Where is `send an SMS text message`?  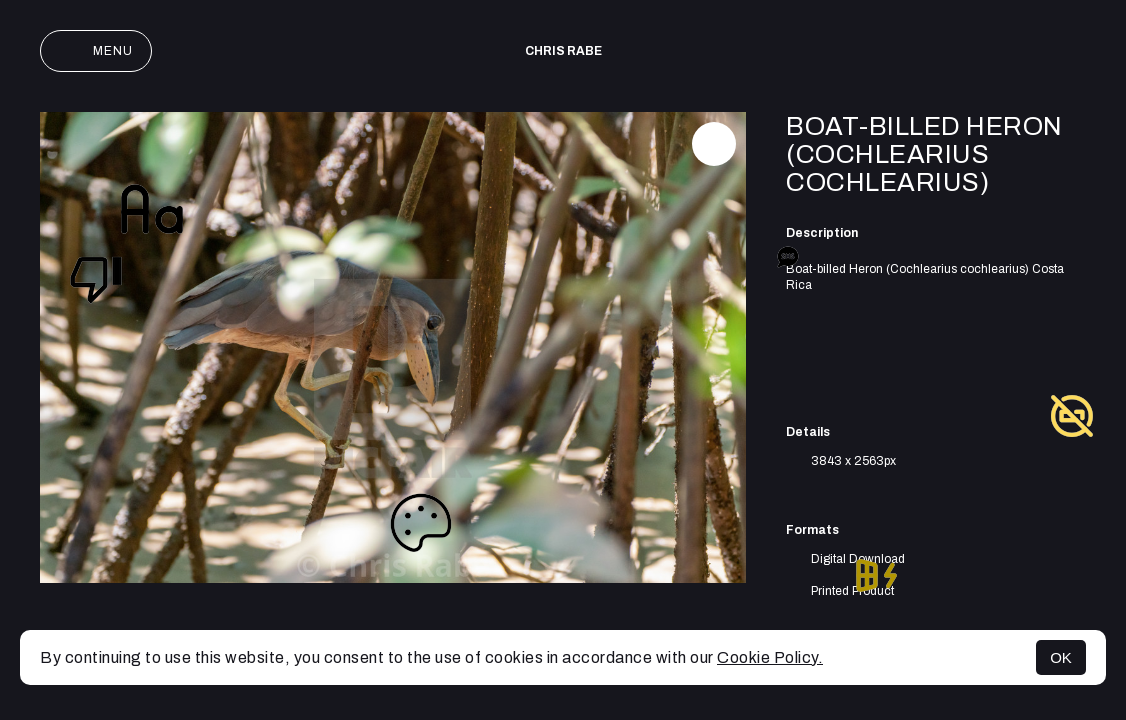 send an SMS text message is located at coordinates (788, 257).